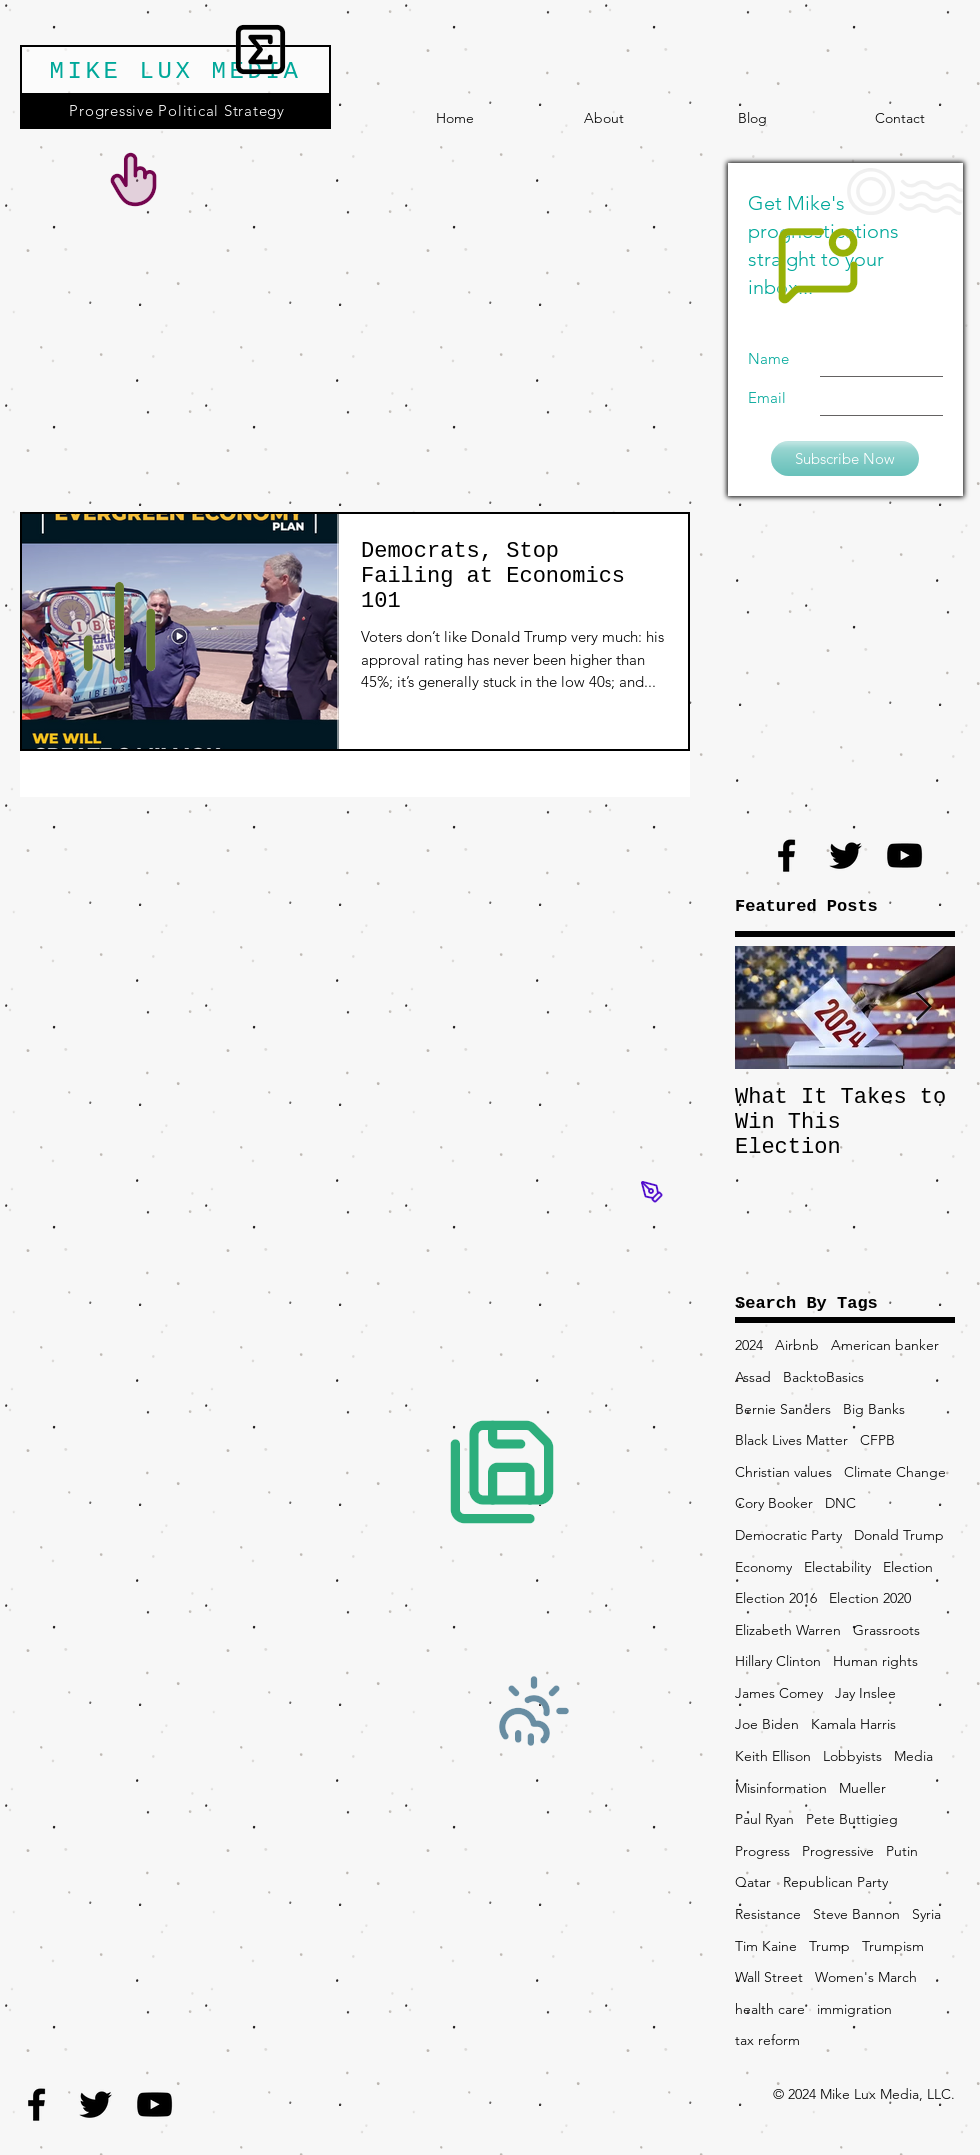 This screenshot has height=2155, width=980. What do you see at coordinates (818, 264) in the screenshot?
I see `new unread message notification` at bounding box center [818, 264].